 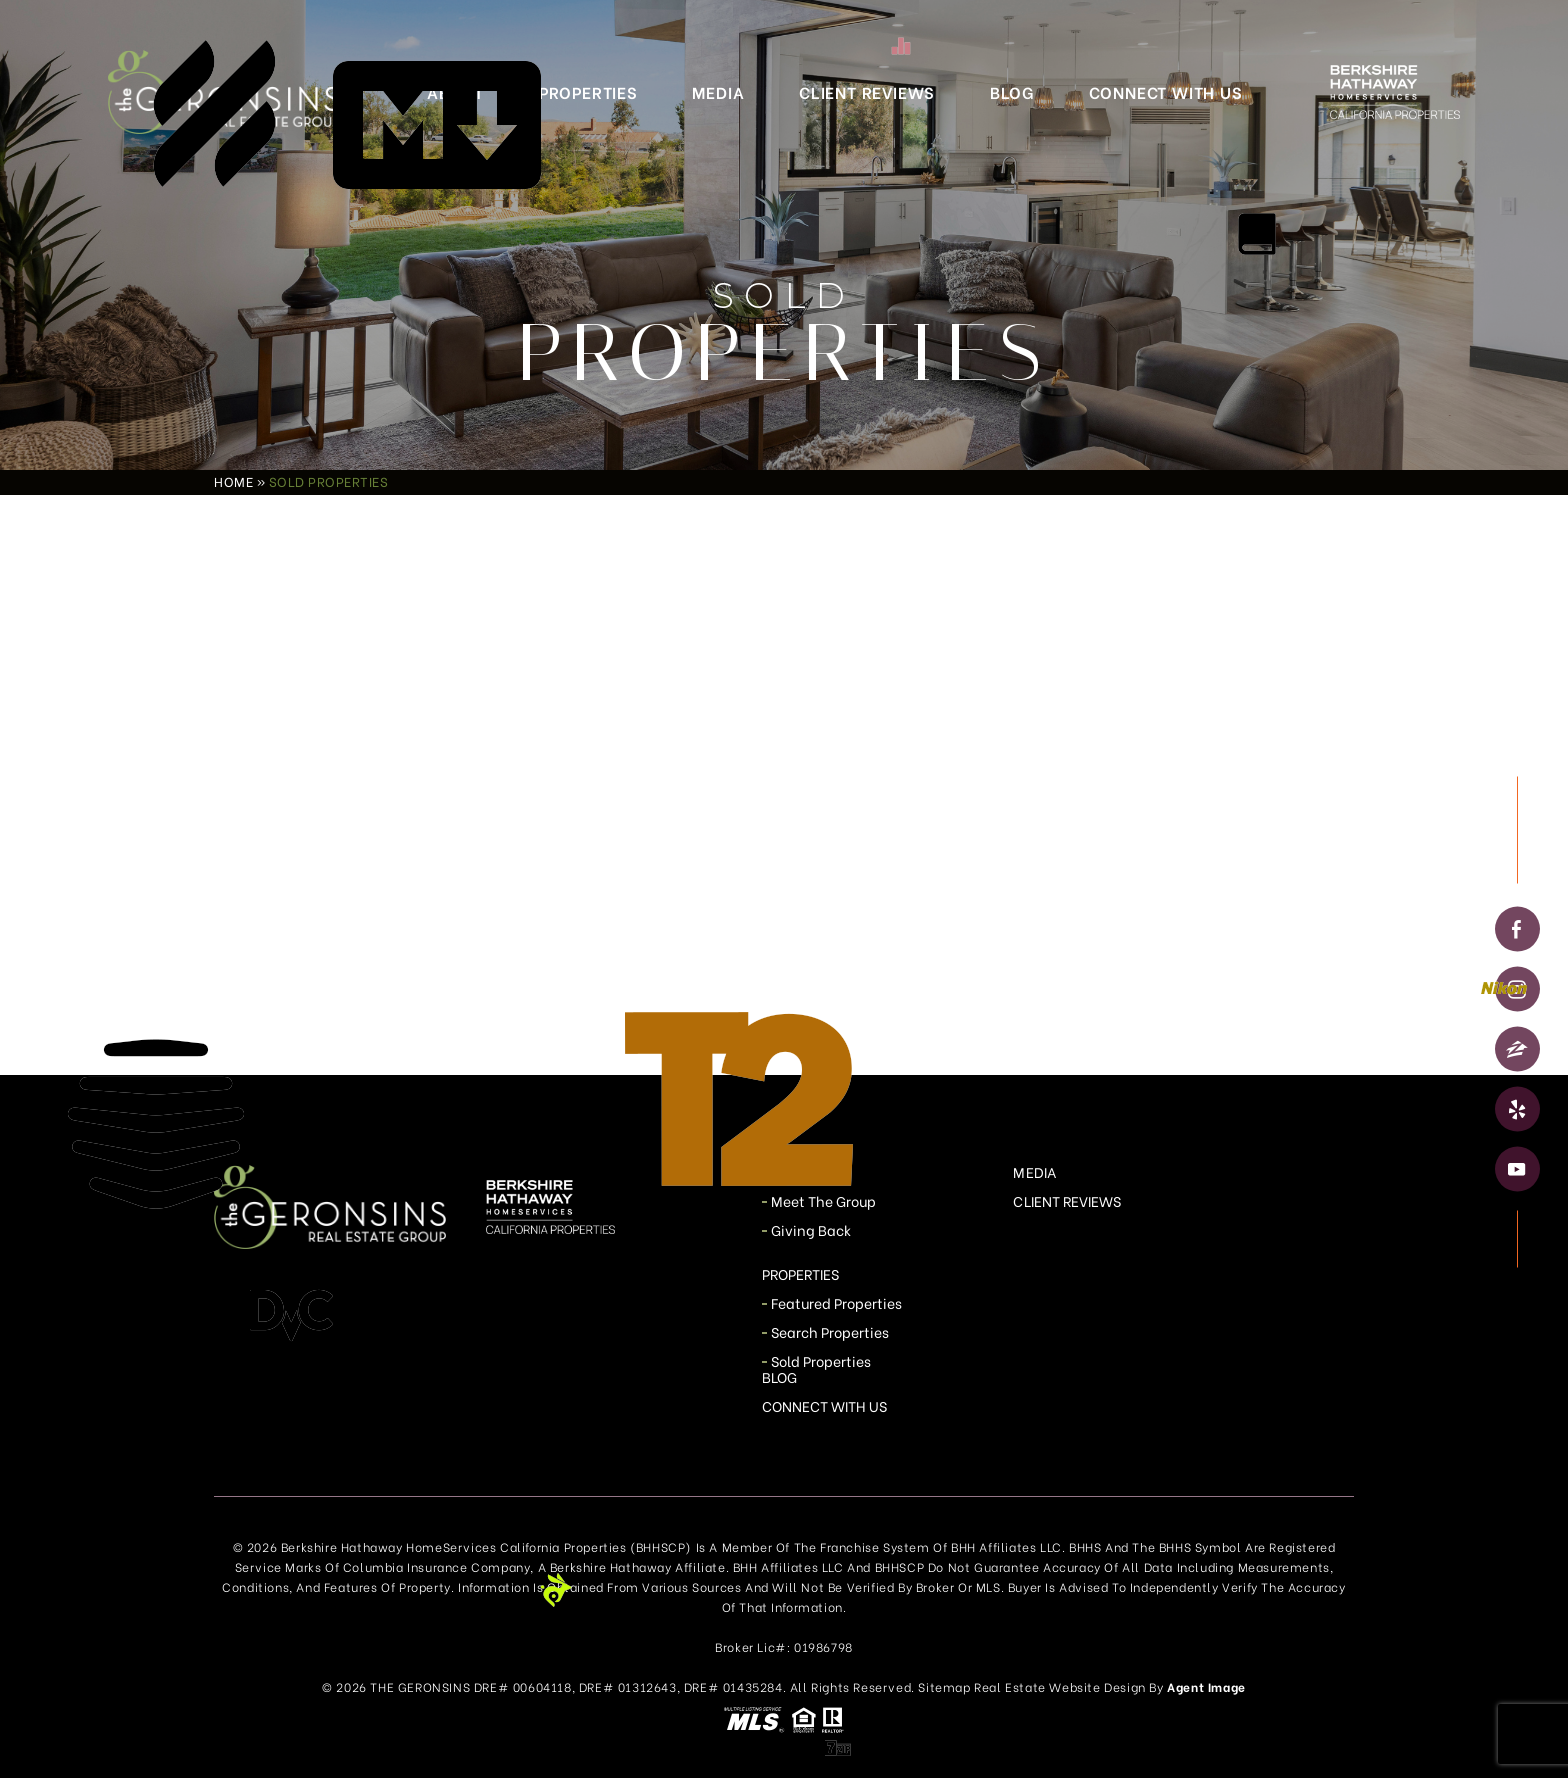 What do you see at coordinates (901, 46) in the screenshot?
I see `view analytics or statistics` at bounding box center [901, 46].